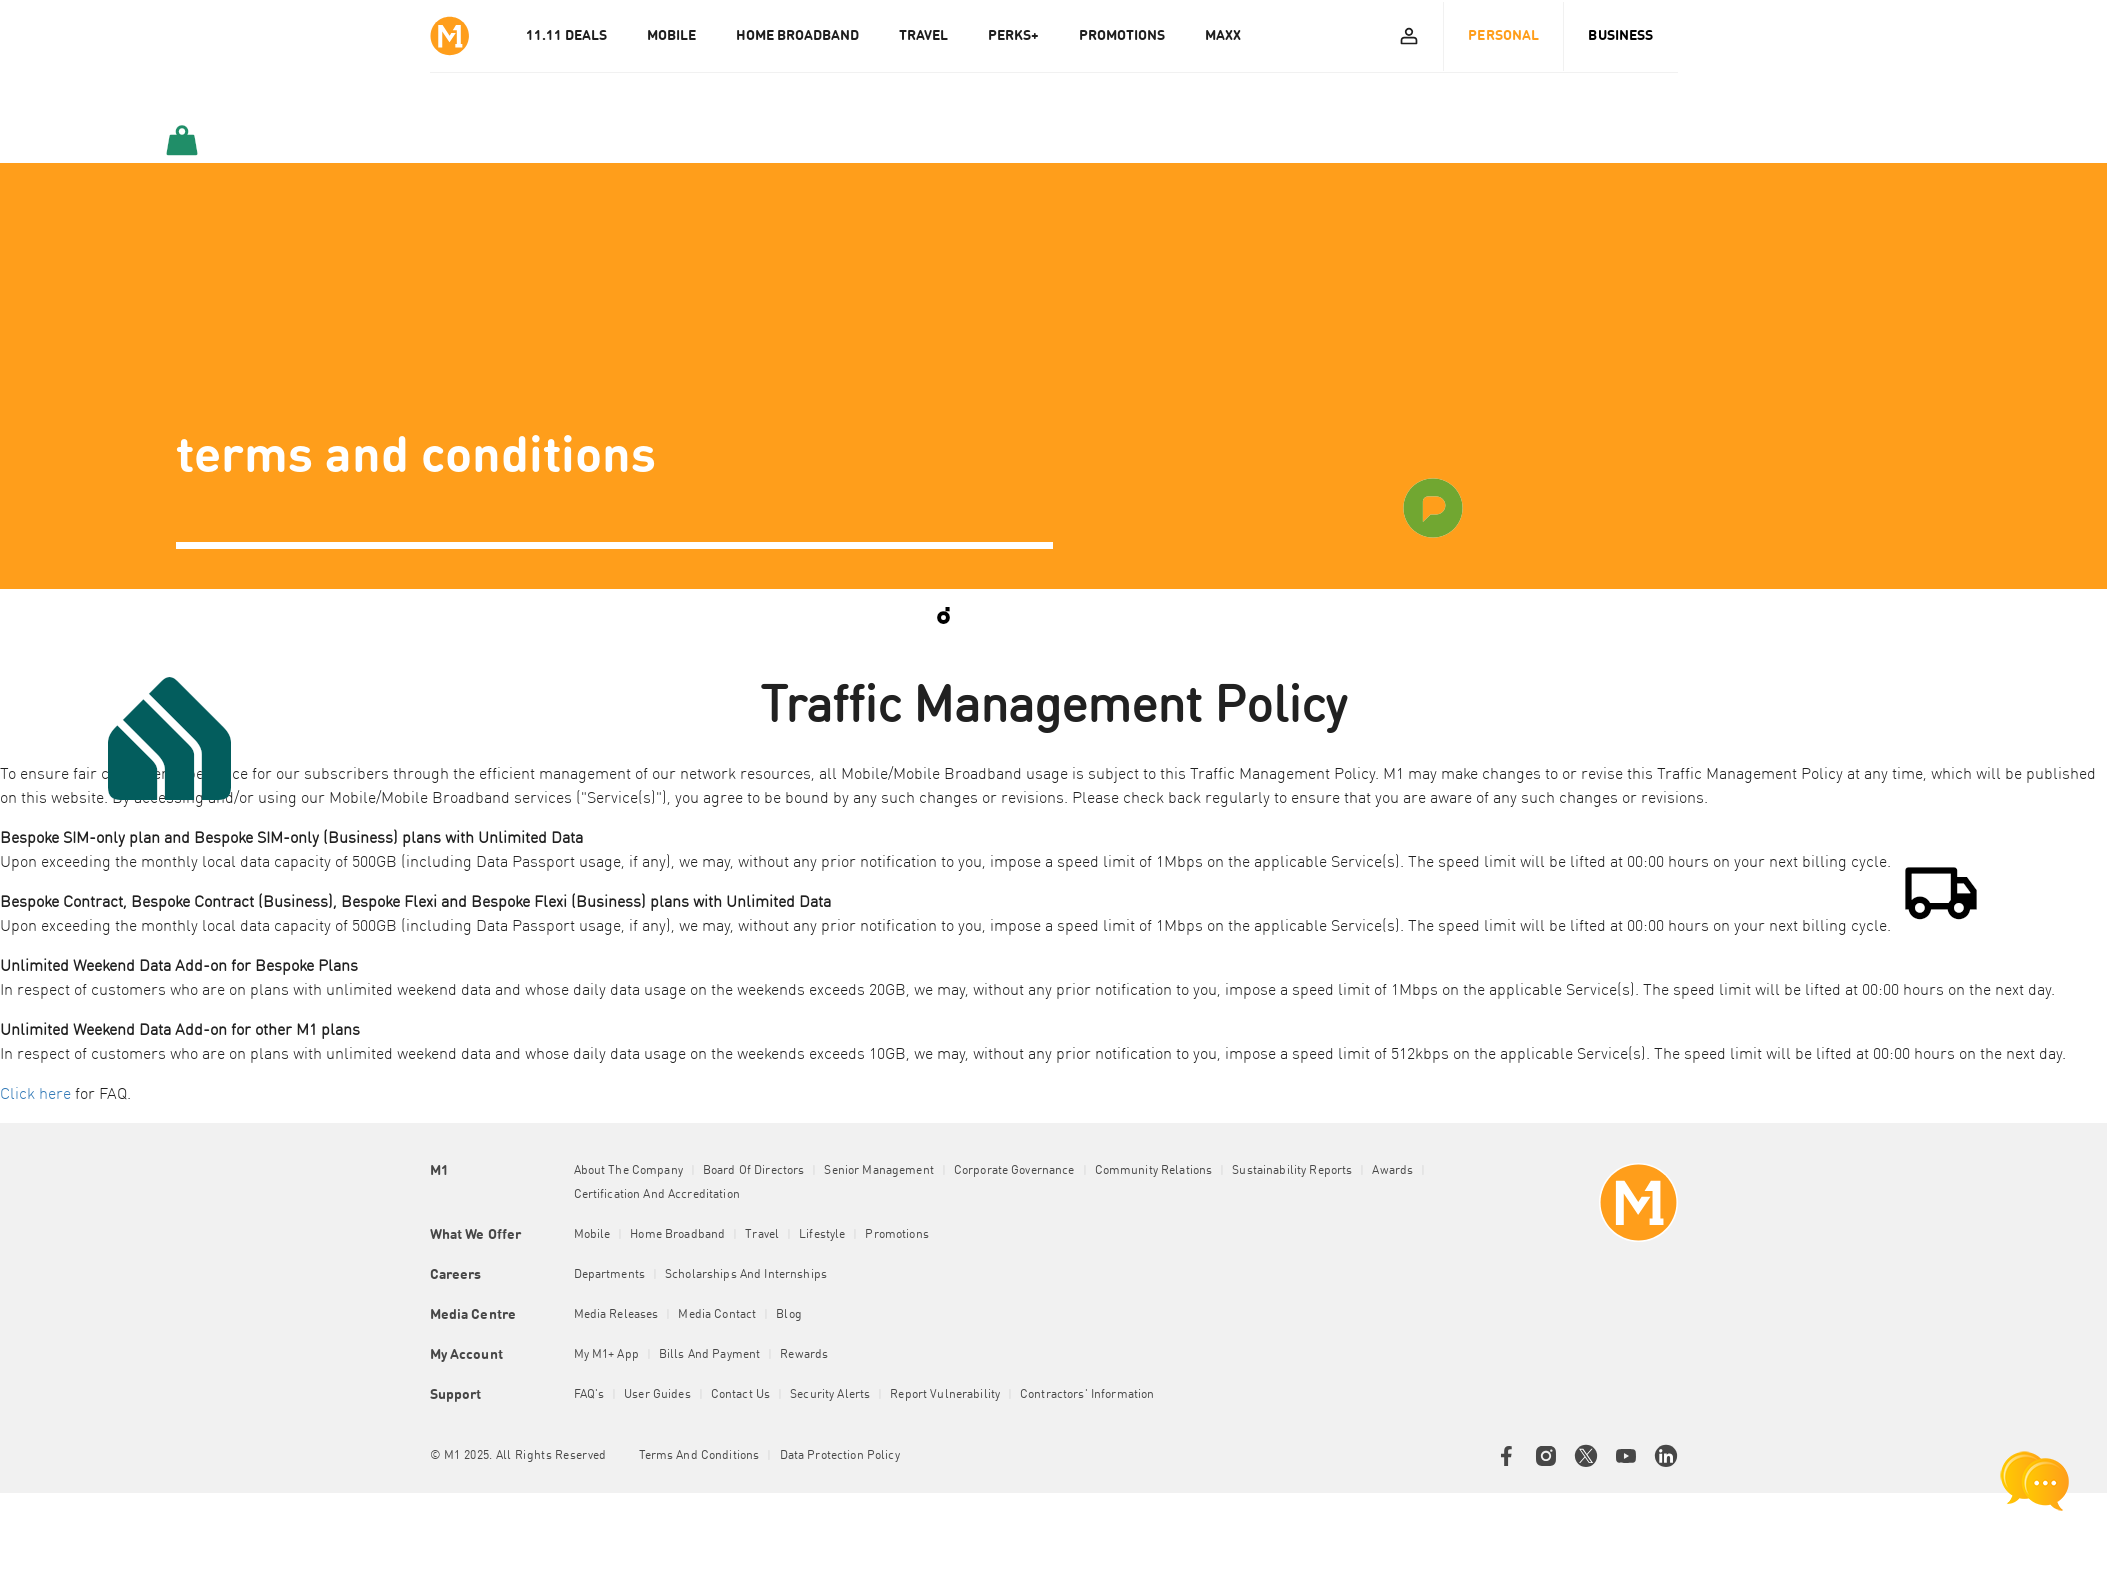 This screenshot has width=2107, height=1596. I want to click on open the pixelfed app, so click(1433, 508).